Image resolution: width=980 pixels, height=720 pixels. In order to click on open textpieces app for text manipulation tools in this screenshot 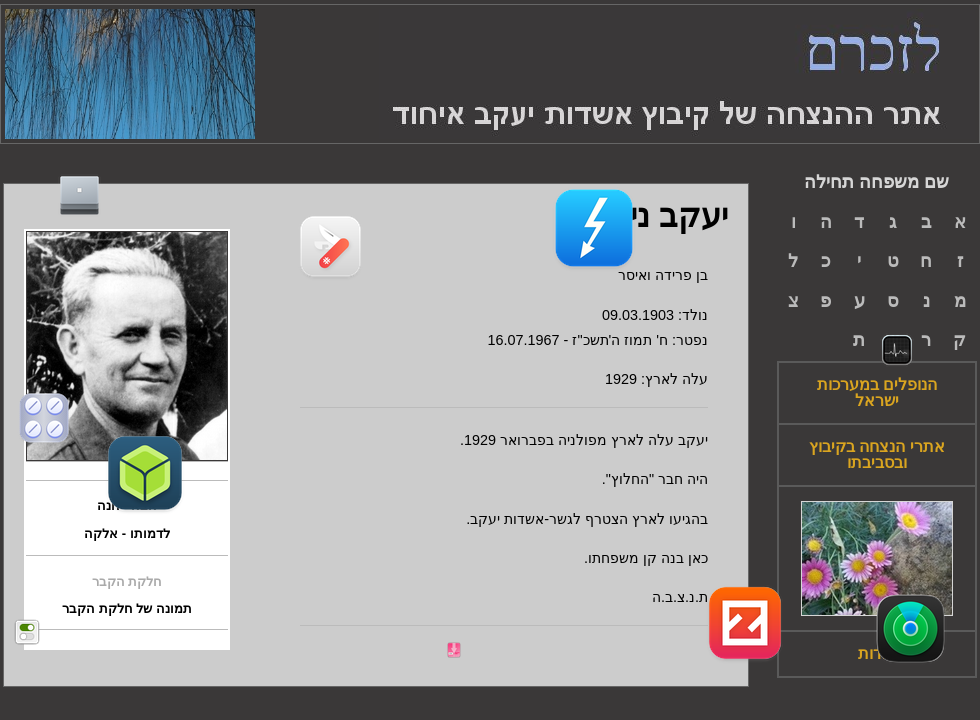, I will do `click(330, 246)`.